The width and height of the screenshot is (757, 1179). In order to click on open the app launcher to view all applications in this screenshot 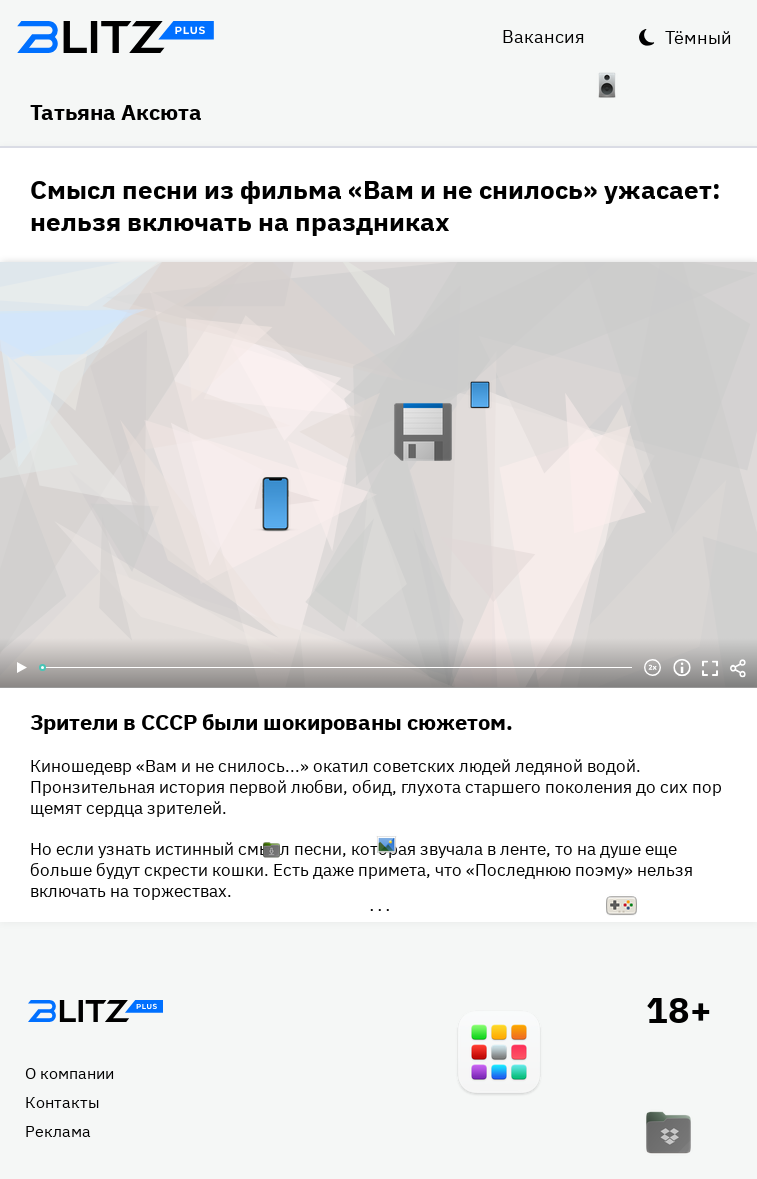, I will do `click(499, 1052)`.